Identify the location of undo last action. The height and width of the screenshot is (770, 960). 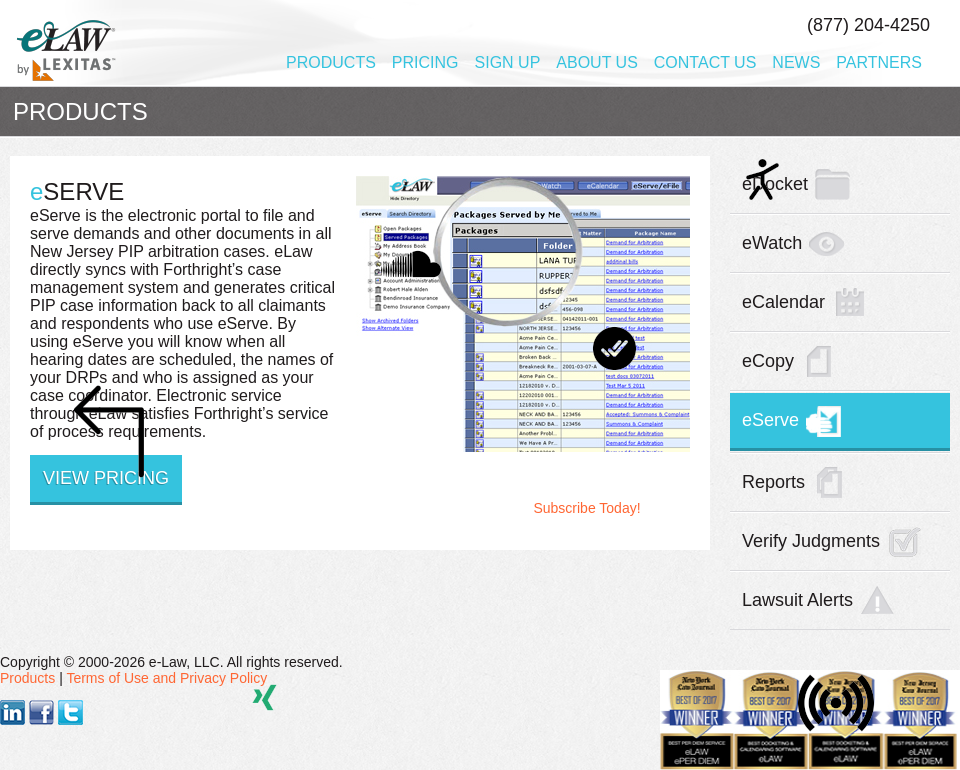
(112, 431).